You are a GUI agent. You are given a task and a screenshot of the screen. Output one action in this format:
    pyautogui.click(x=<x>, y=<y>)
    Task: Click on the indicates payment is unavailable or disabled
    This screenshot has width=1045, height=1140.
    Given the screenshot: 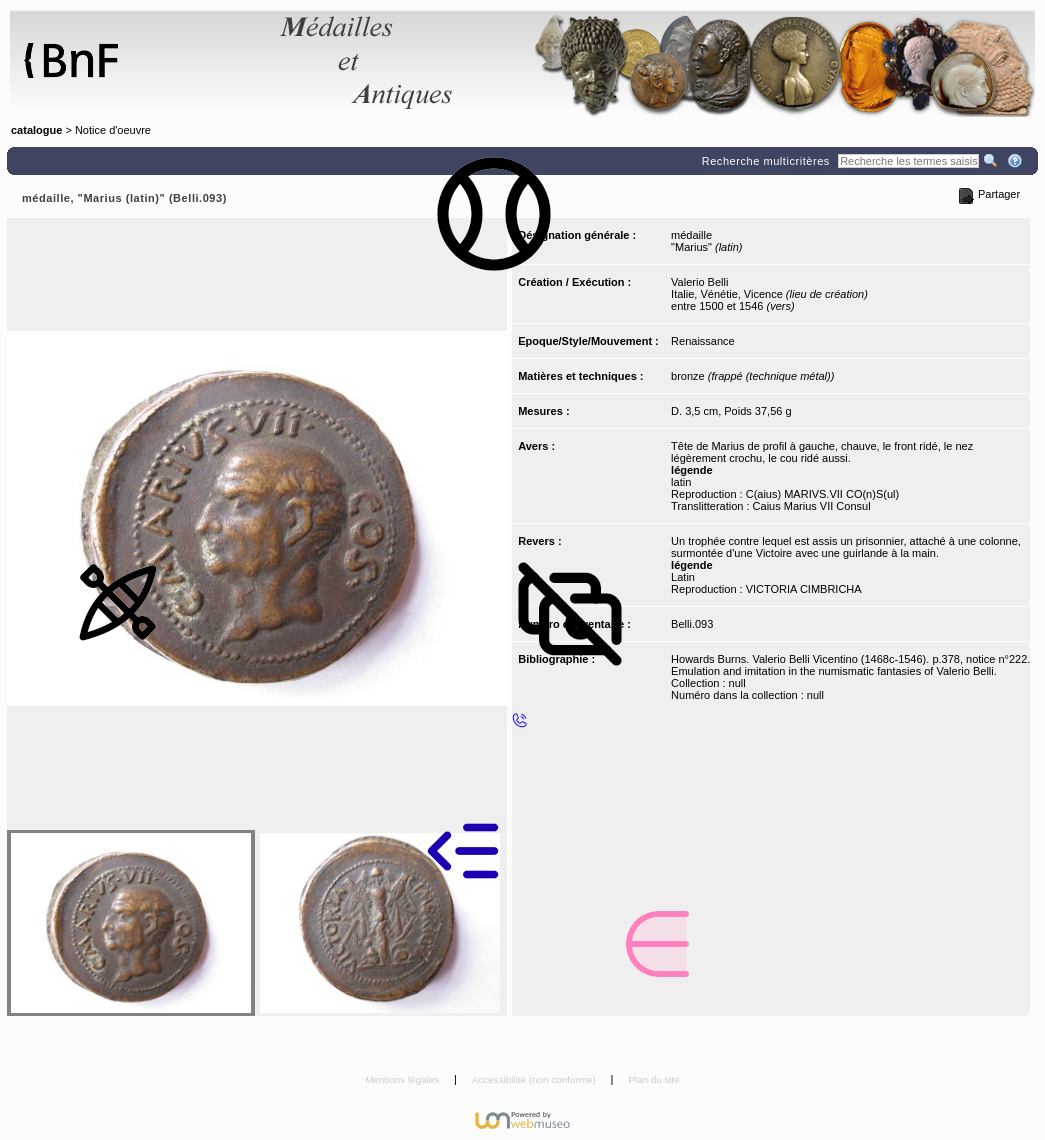 What is the action you would take?
    pyautogui.click(x=570, y=614)
    